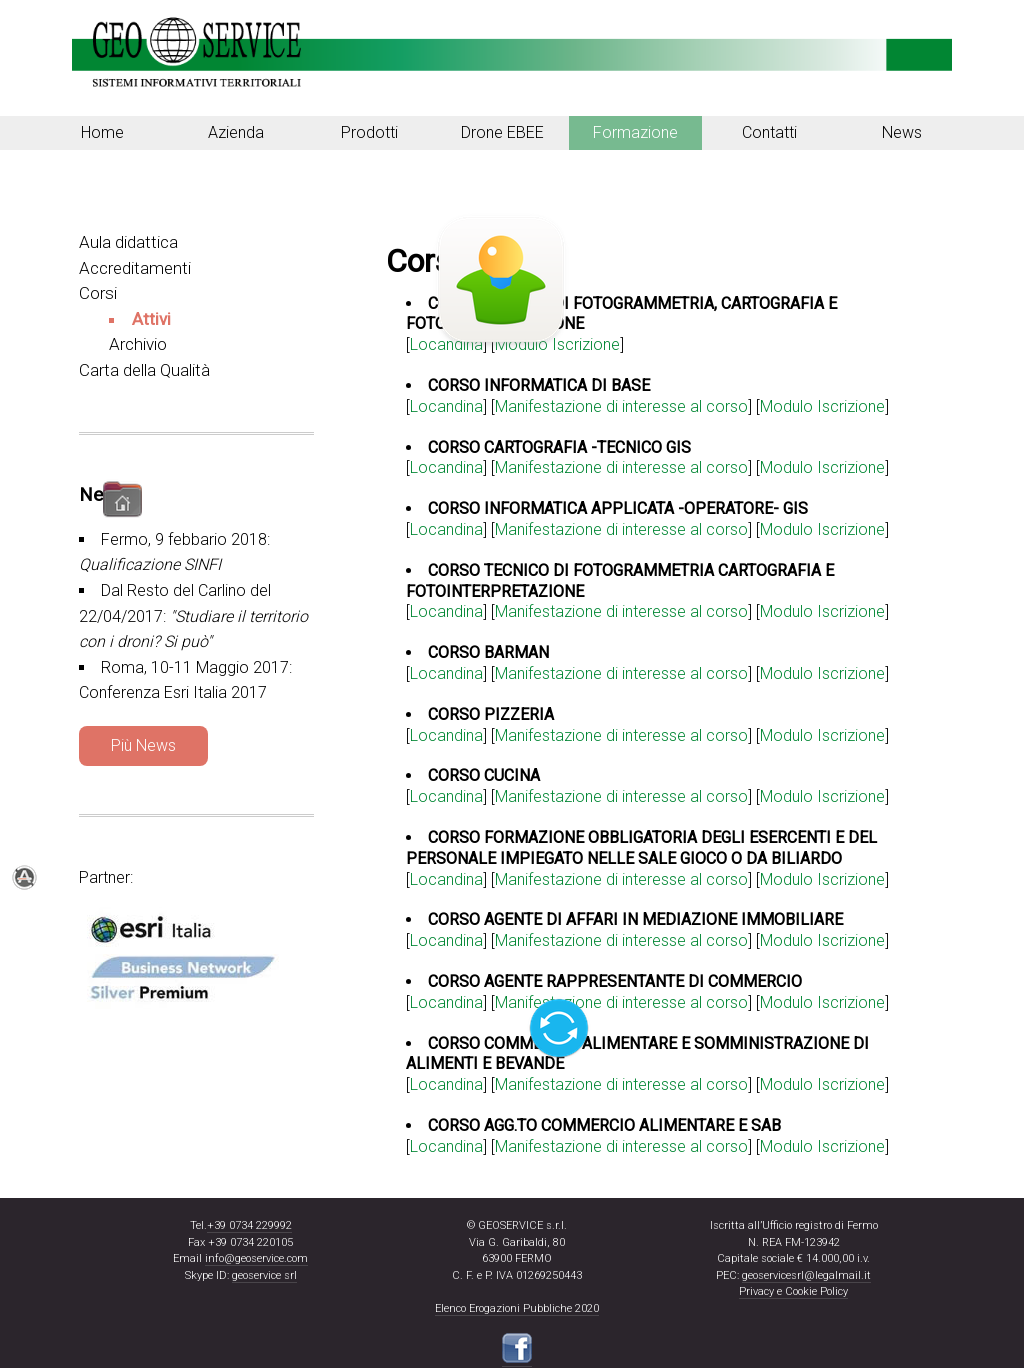  Describe the element at coordinates (501, 280) in the screenshot. I see `open gajim instant messaging app` at that location.